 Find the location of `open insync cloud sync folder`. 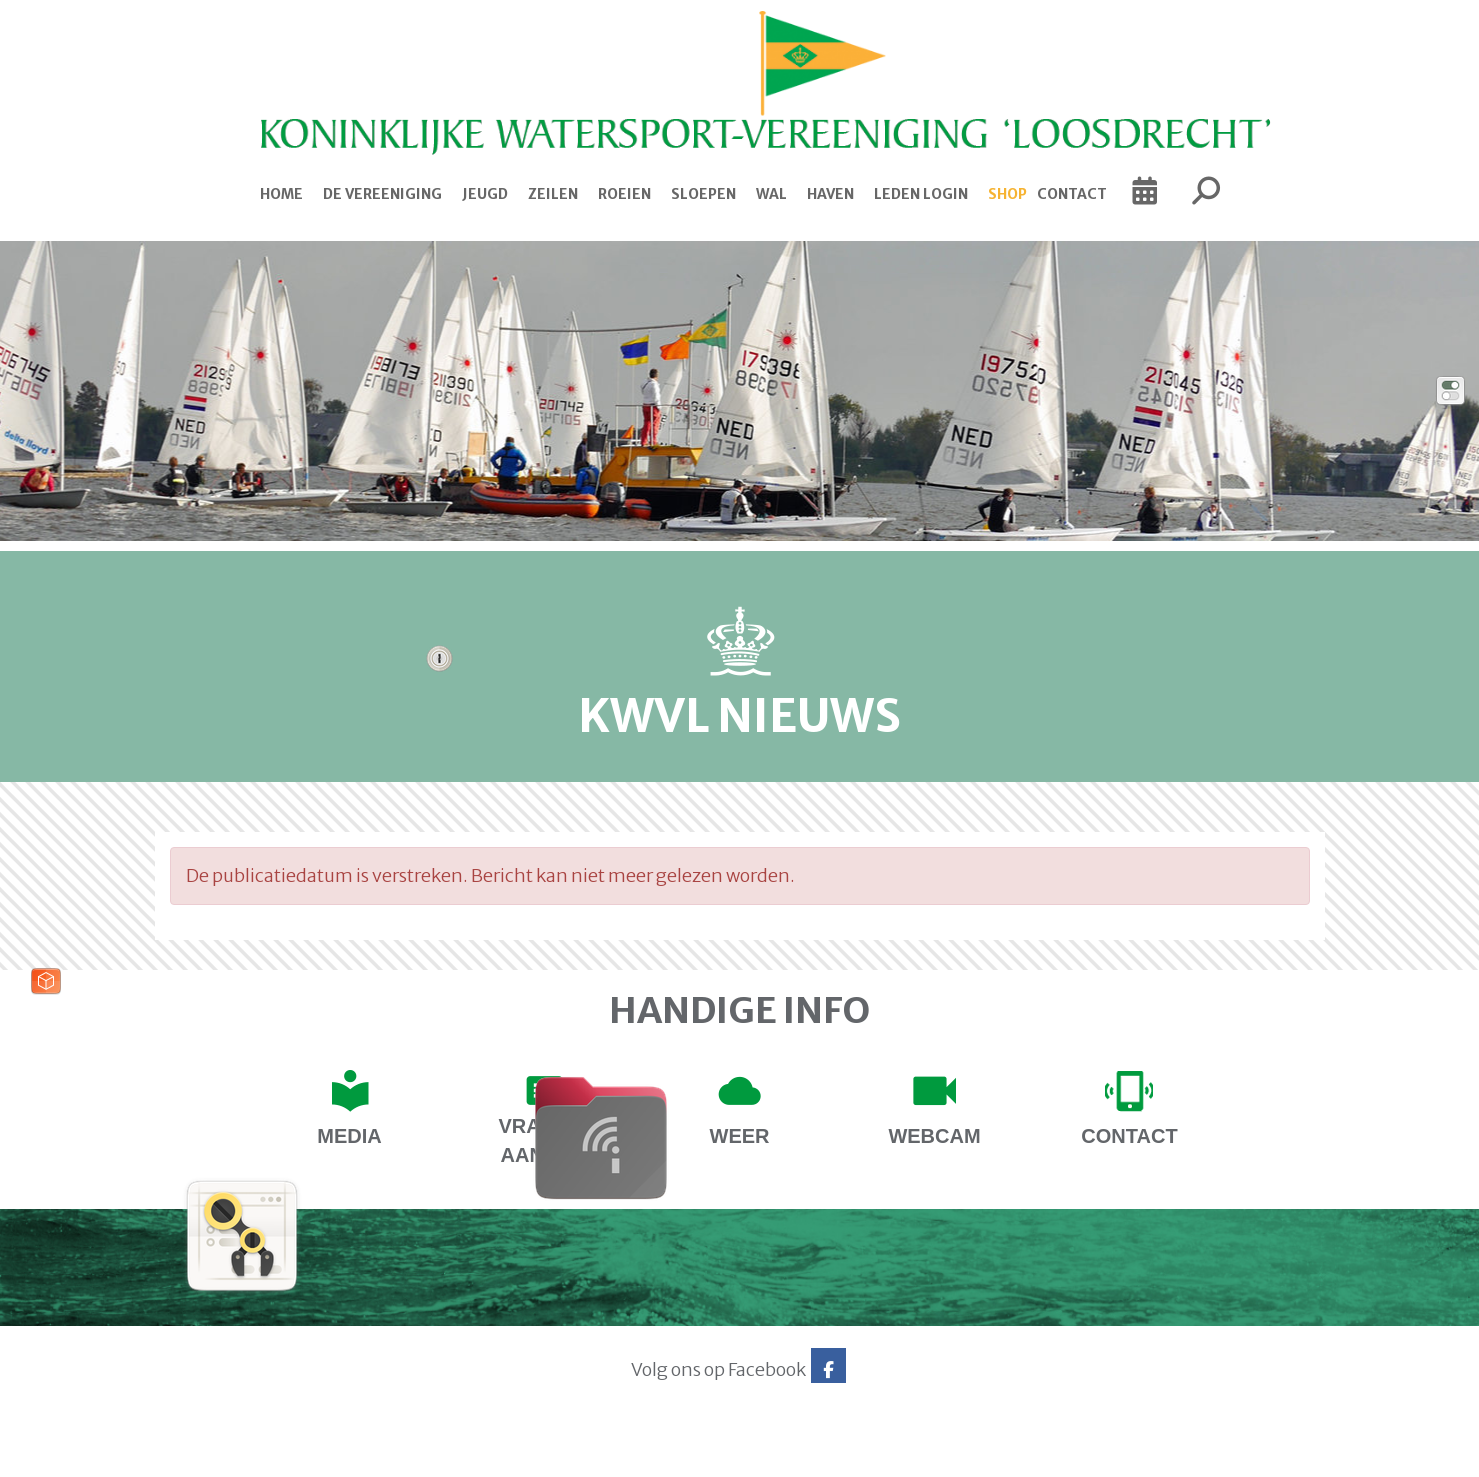

open insync cloud sync folder is located at coordinates (601, 1138).